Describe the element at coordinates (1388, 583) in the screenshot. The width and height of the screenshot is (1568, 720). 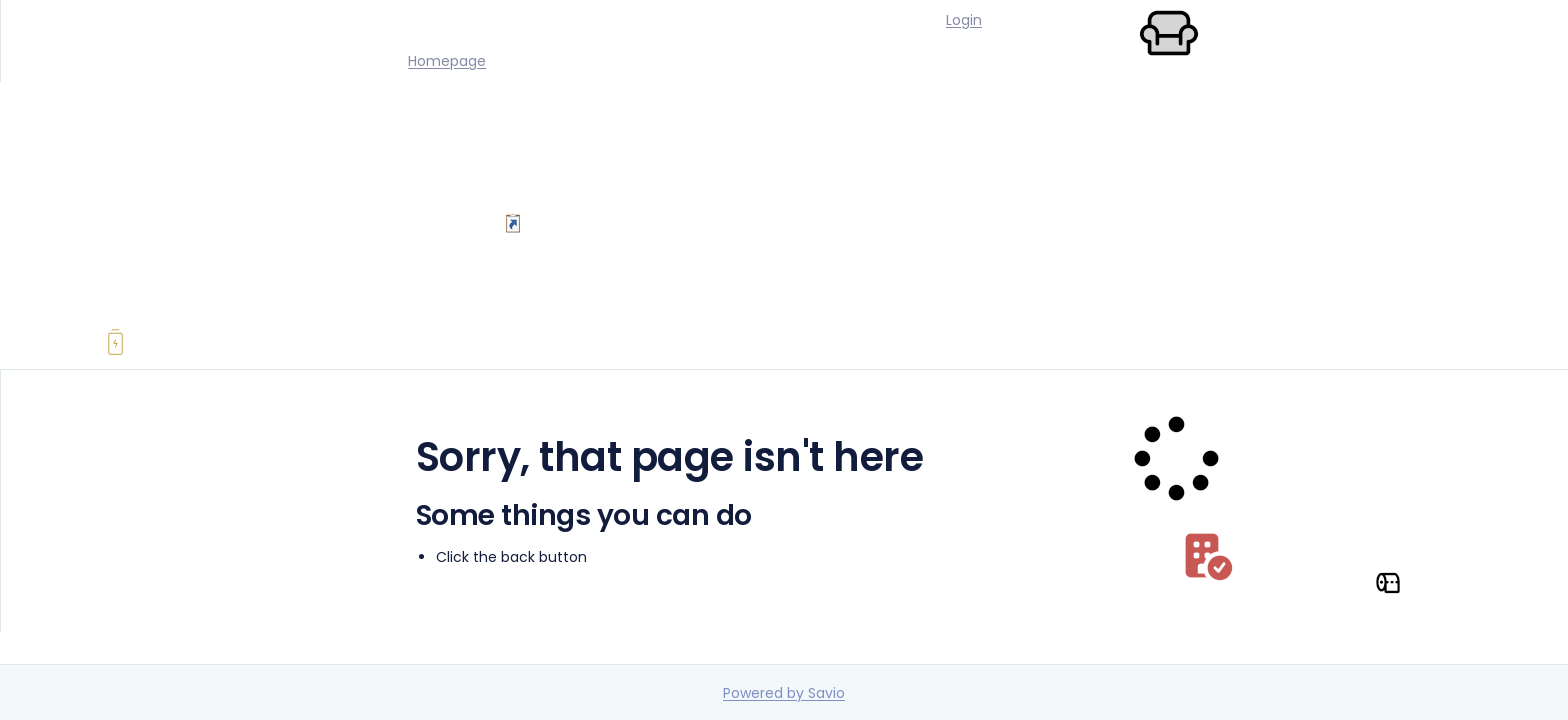
I see `indicates restroom or bathroom location` at that location.